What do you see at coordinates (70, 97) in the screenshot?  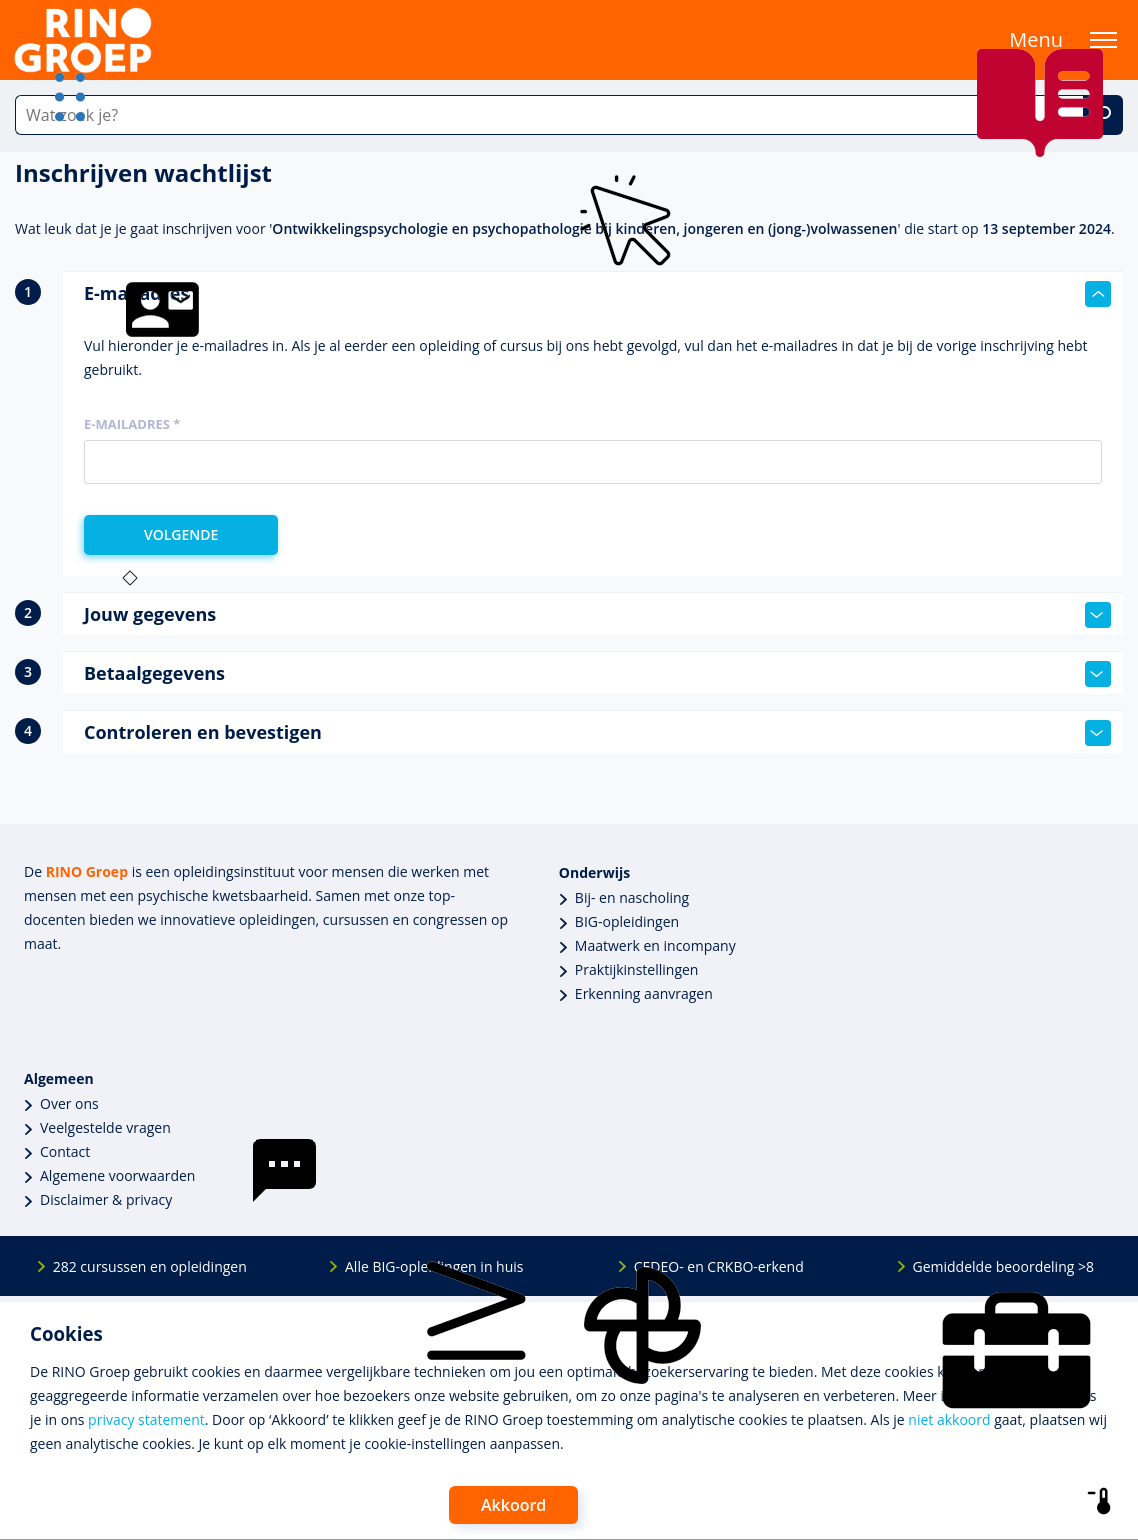 I see `drag to reorder items` at bounding box center [70, 97].